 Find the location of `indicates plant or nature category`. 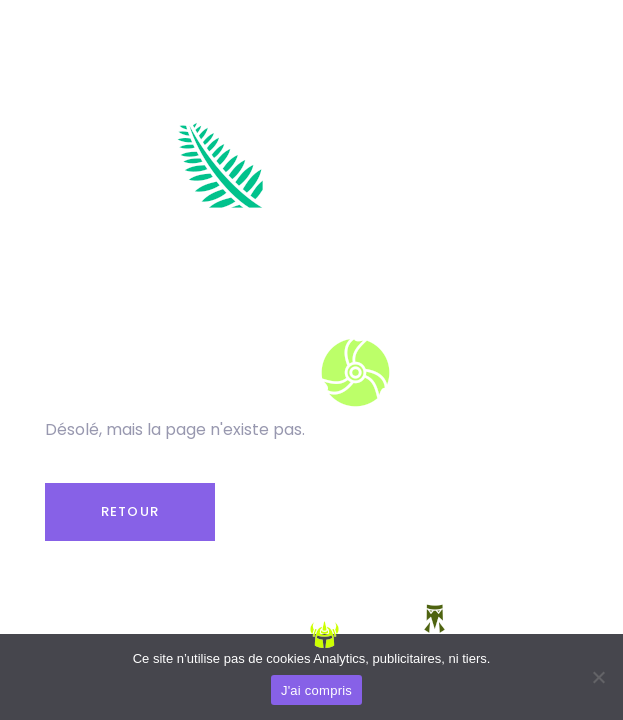

indicates plant or nature category is located at coordinates (220, 165).